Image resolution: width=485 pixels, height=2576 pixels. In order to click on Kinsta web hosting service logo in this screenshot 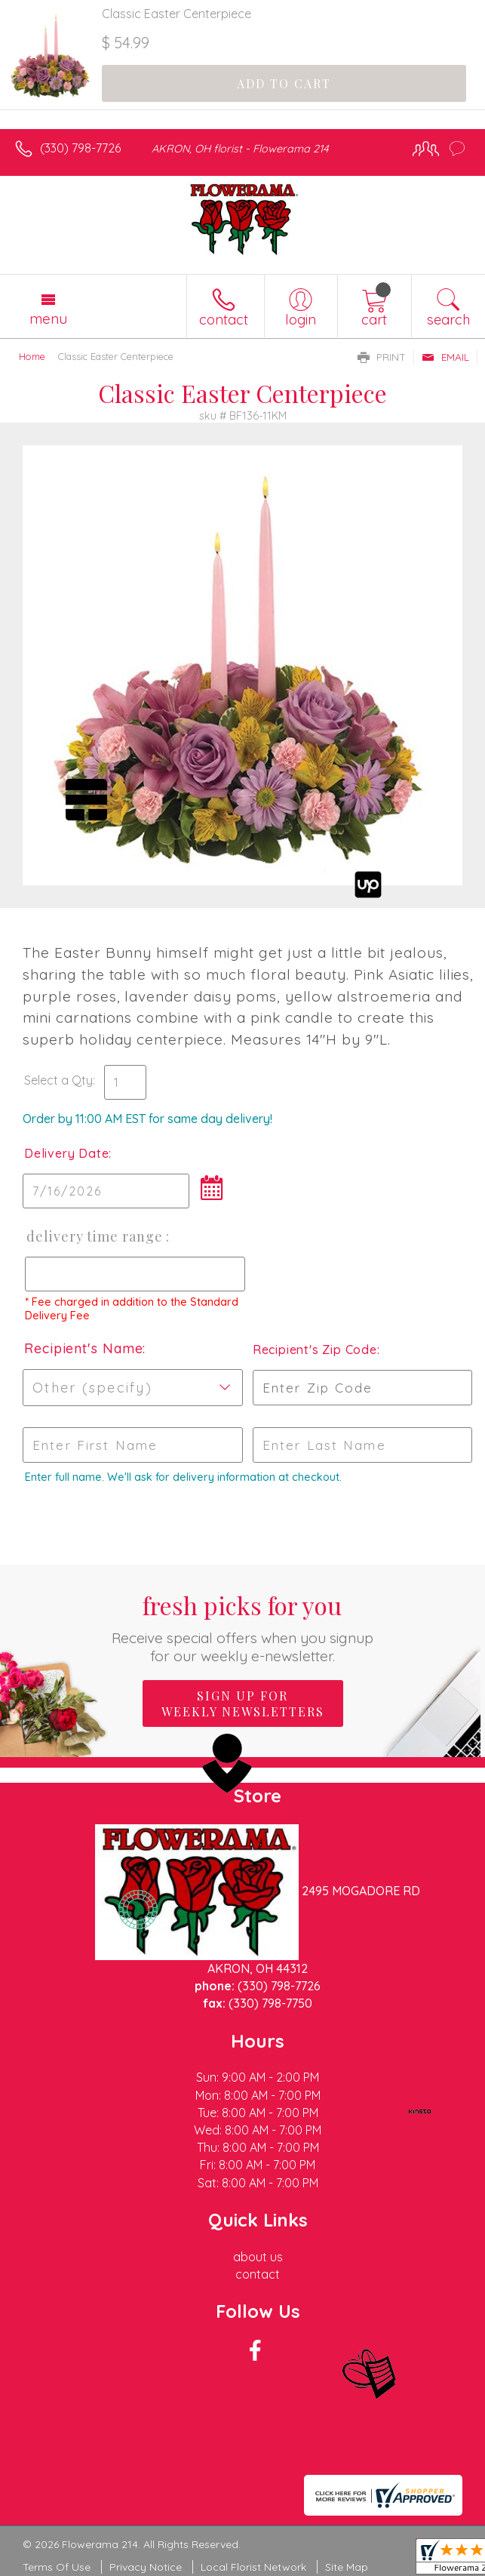, I will do `click(419, 2111)`.